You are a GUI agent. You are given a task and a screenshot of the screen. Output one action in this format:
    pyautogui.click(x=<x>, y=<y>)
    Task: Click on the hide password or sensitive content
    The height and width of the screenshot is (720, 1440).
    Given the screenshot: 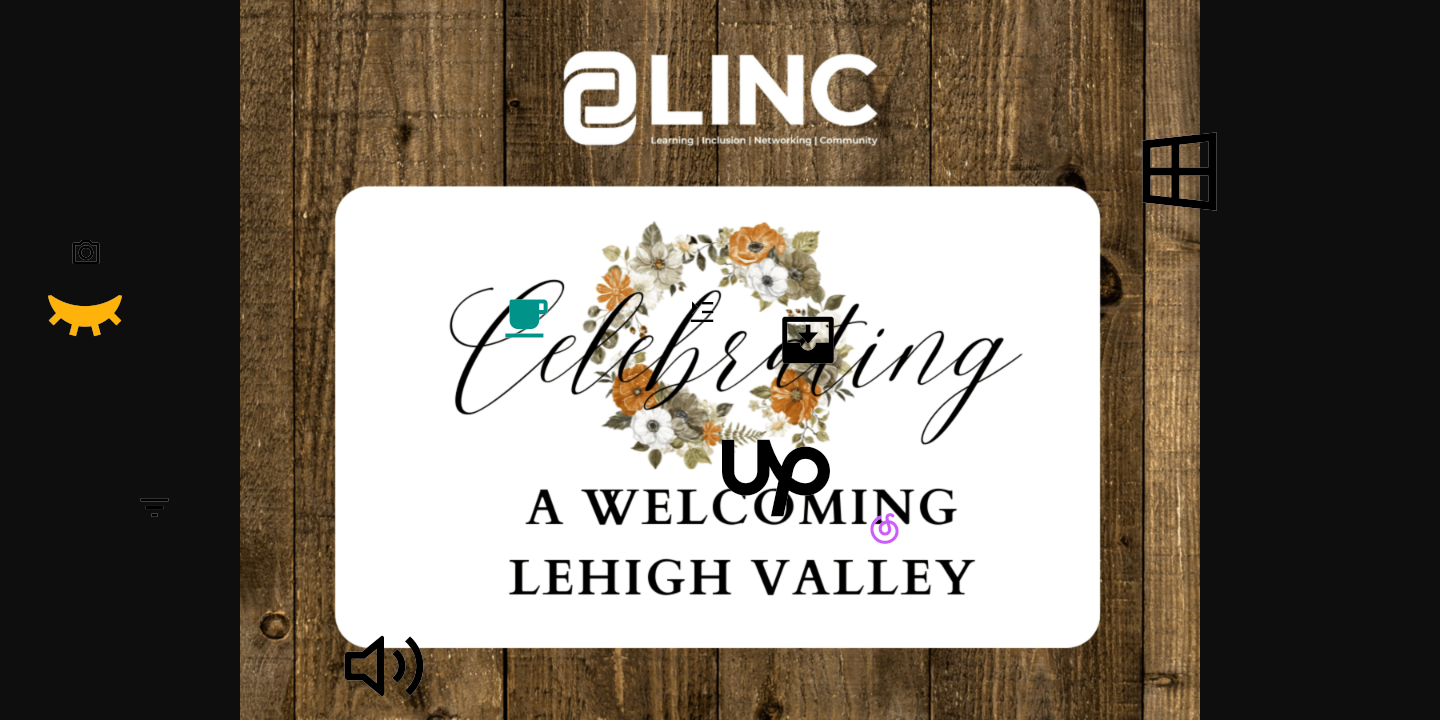 What is the action you would take?
    pyautogui.click(x=85, y=313)
    